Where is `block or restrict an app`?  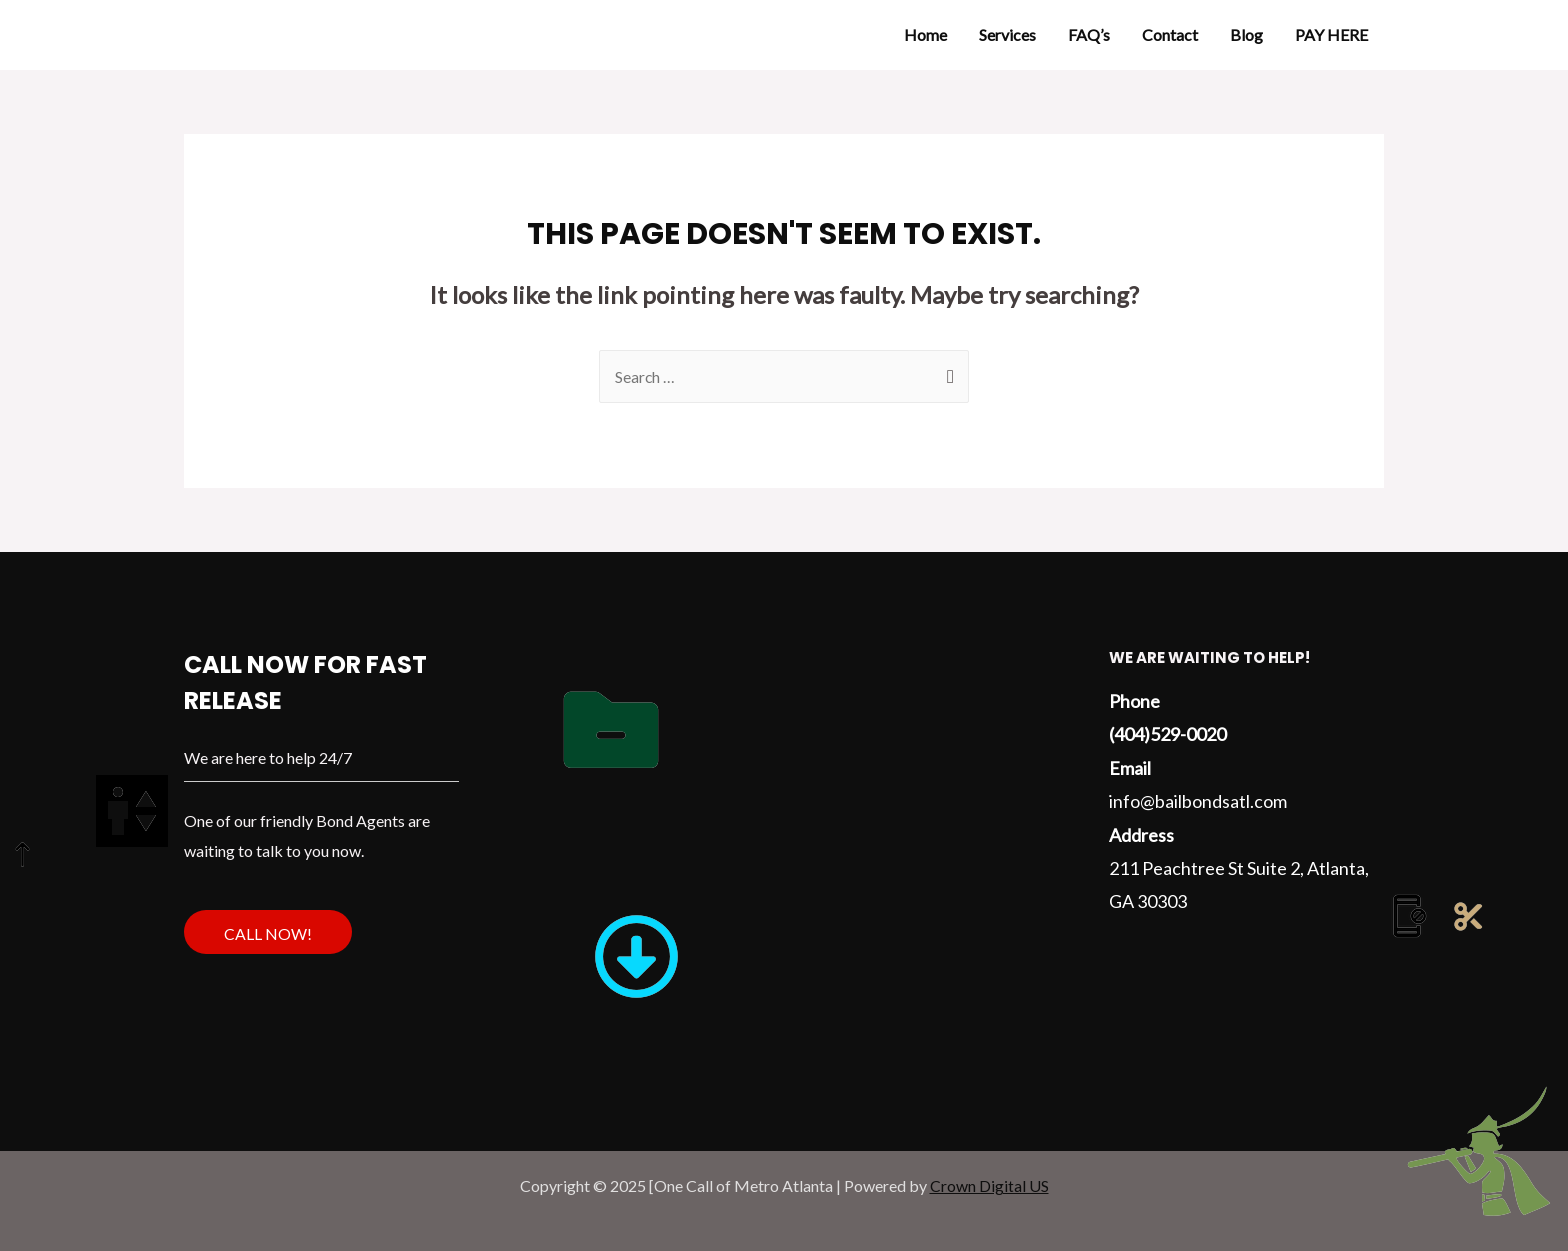 block or restrict an app is located at coordinates (1407, 916).